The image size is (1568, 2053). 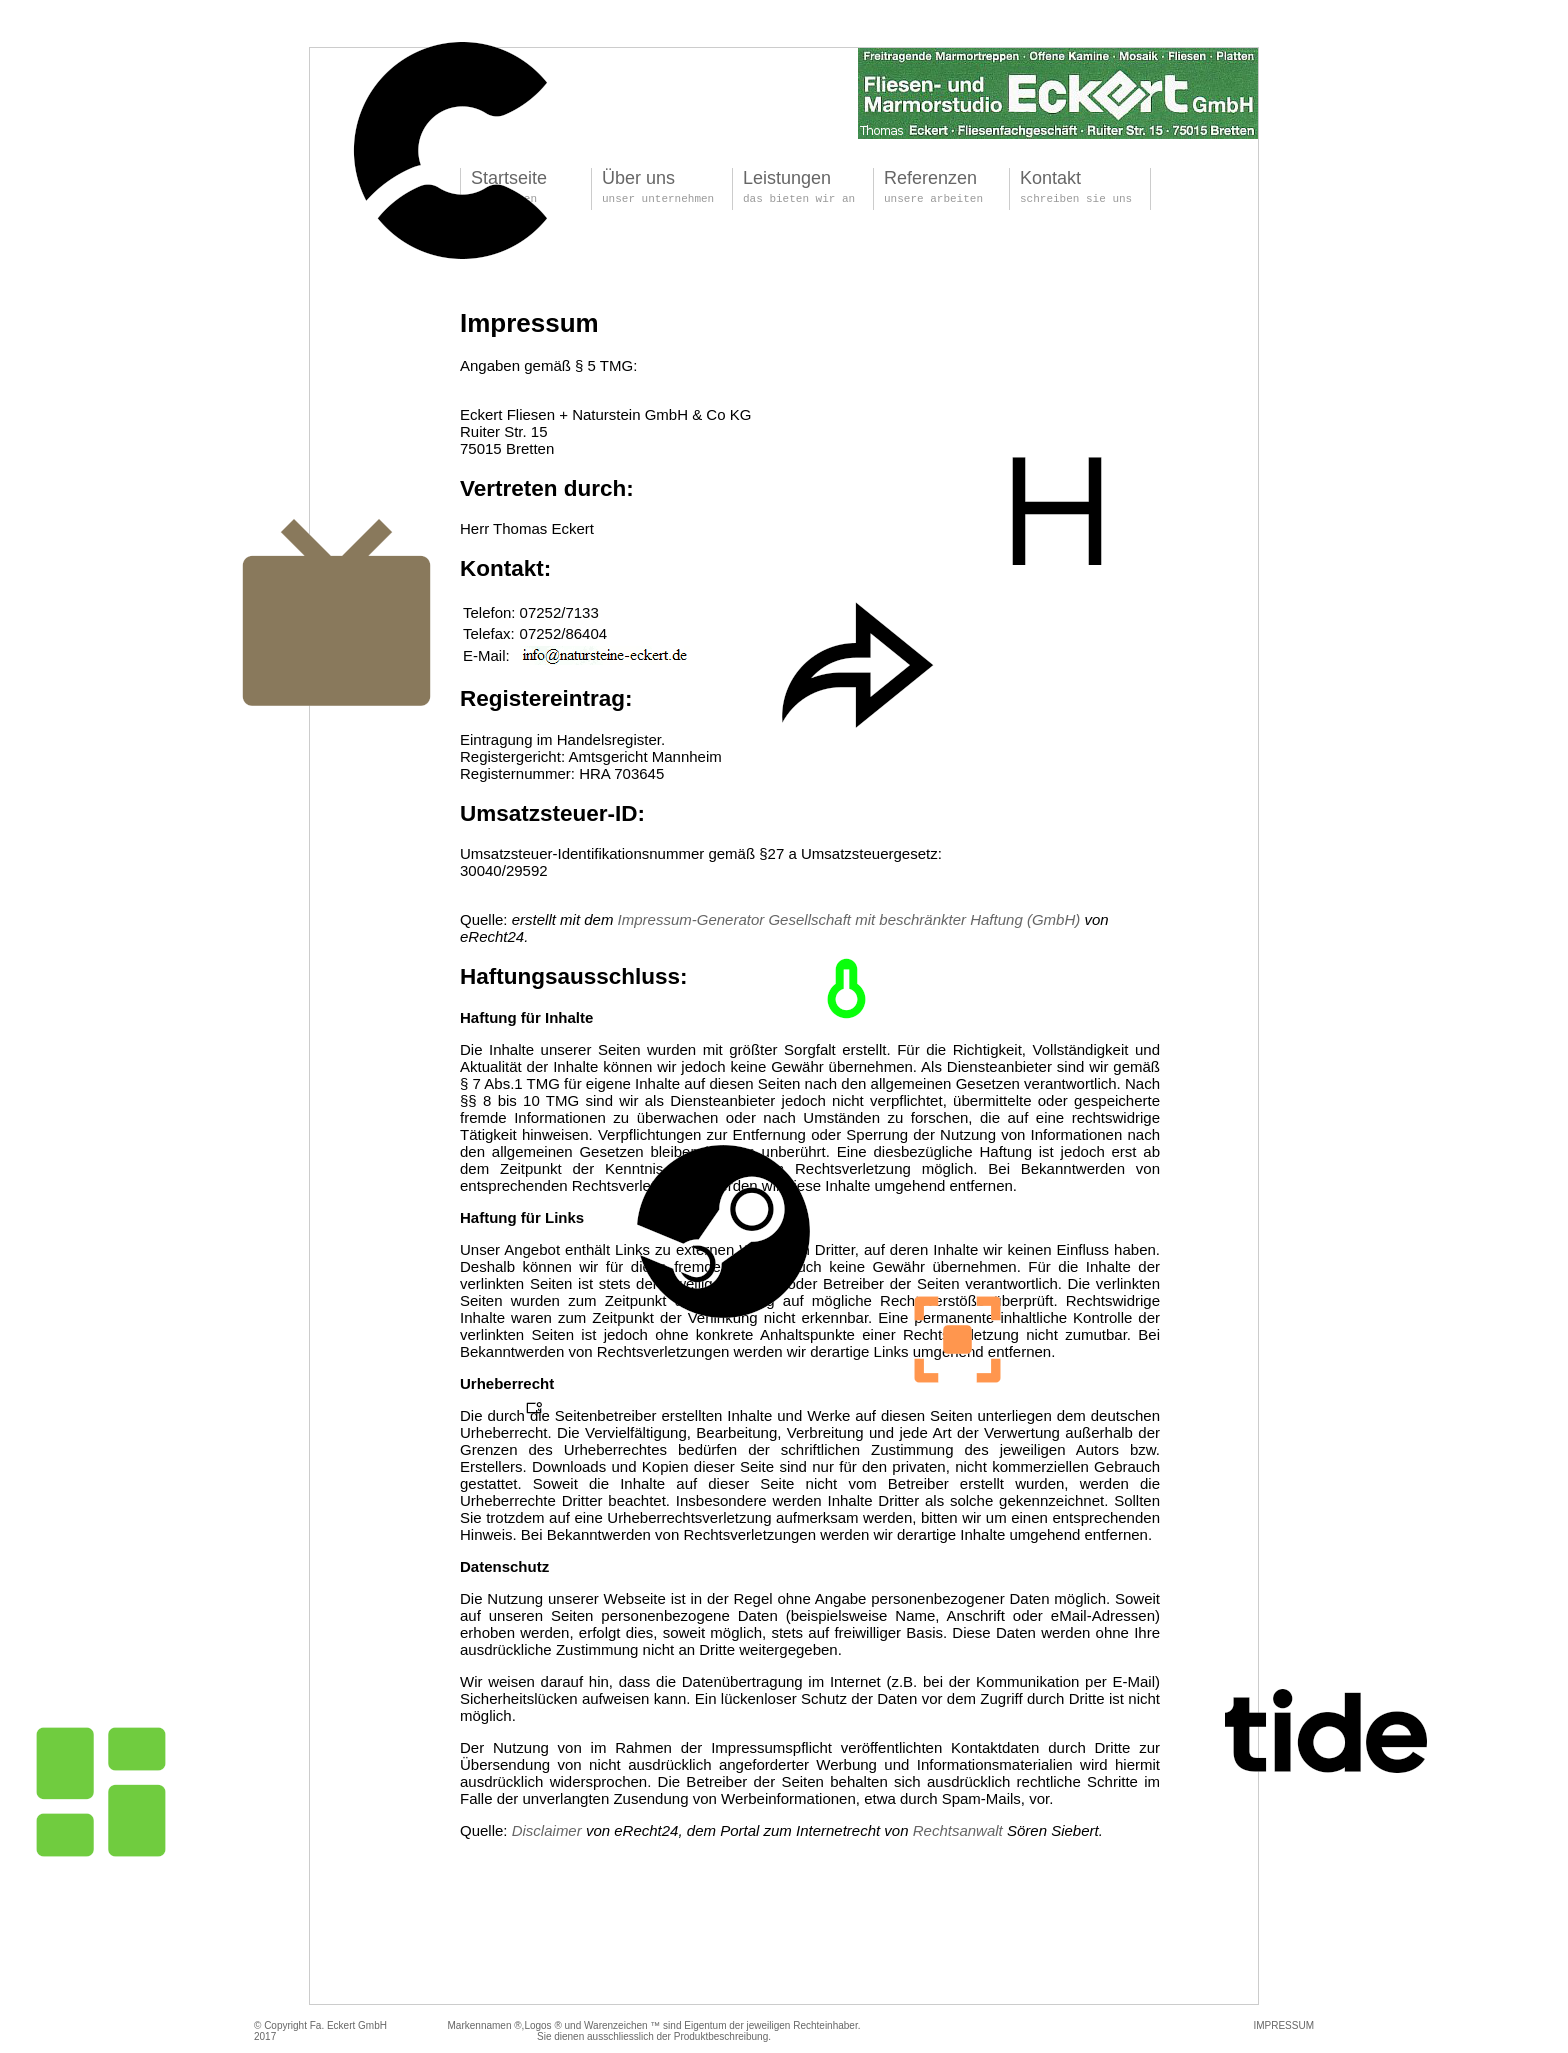 What do you see at coordinates (1326, 1731) in the screenshot?
I see `open the Tide banking app` at bounding box center [1326, 1731].